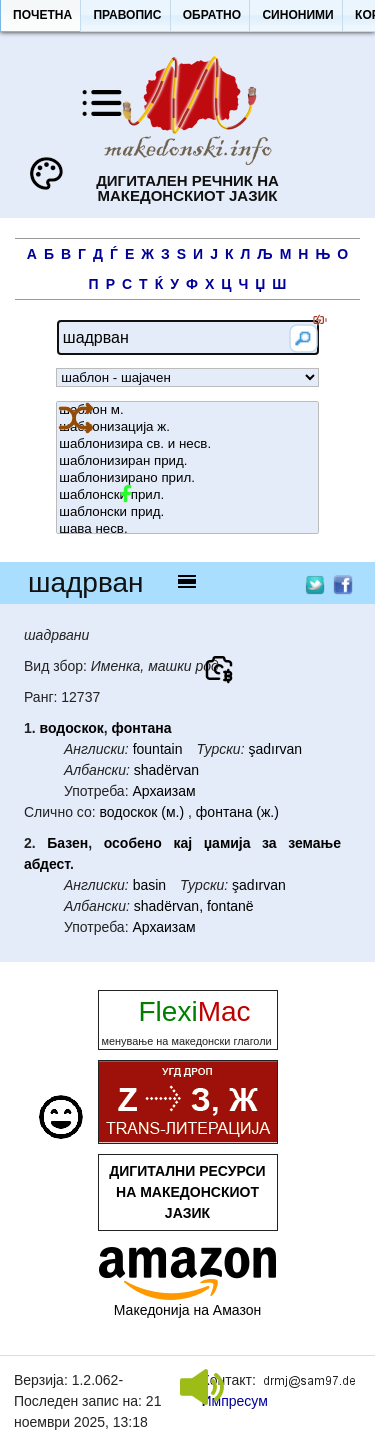  Describe the element at coordinates (102, 103) in the screenshot. I see `view items in a list format` at that location.